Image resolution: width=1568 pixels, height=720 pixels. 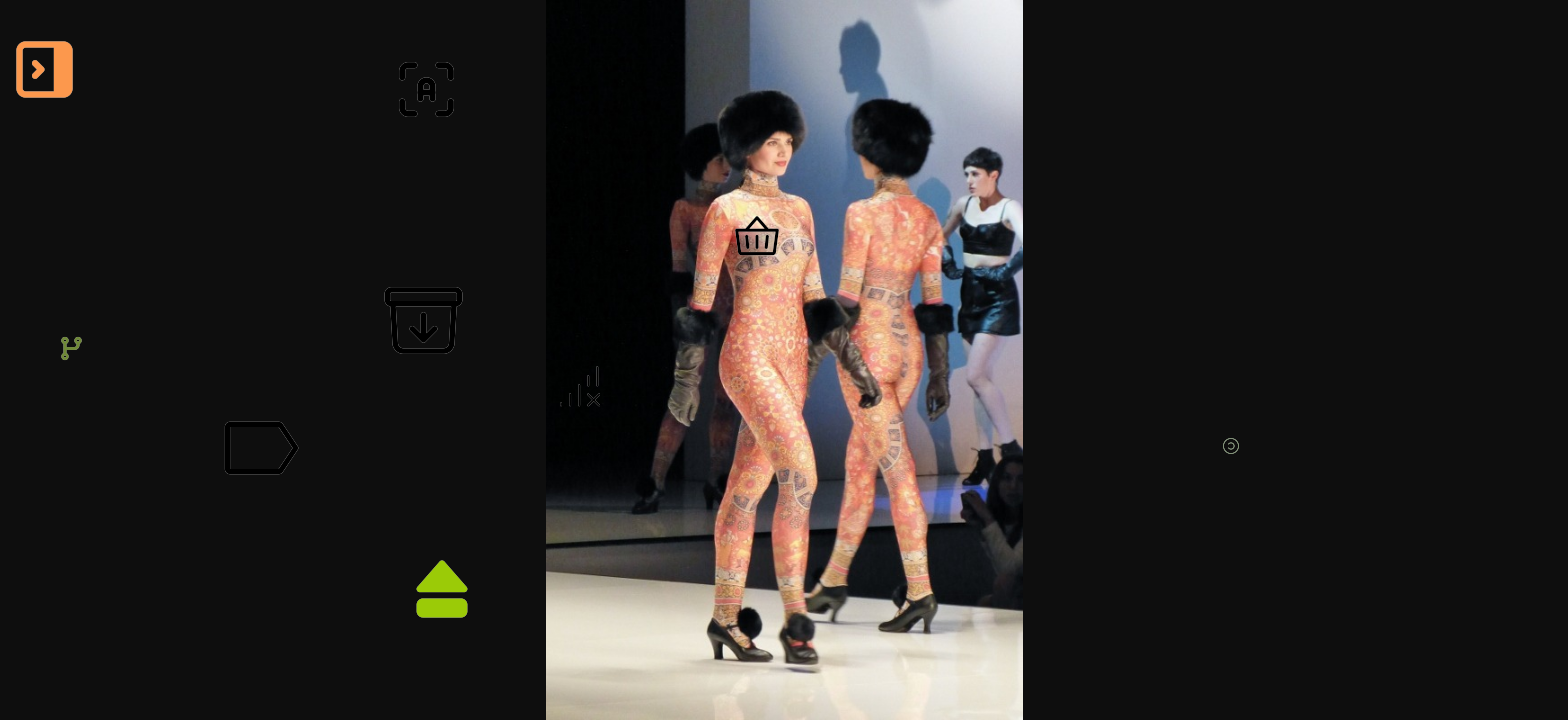 I want to click on eject media or disc from player, so click(x=442, y=589).